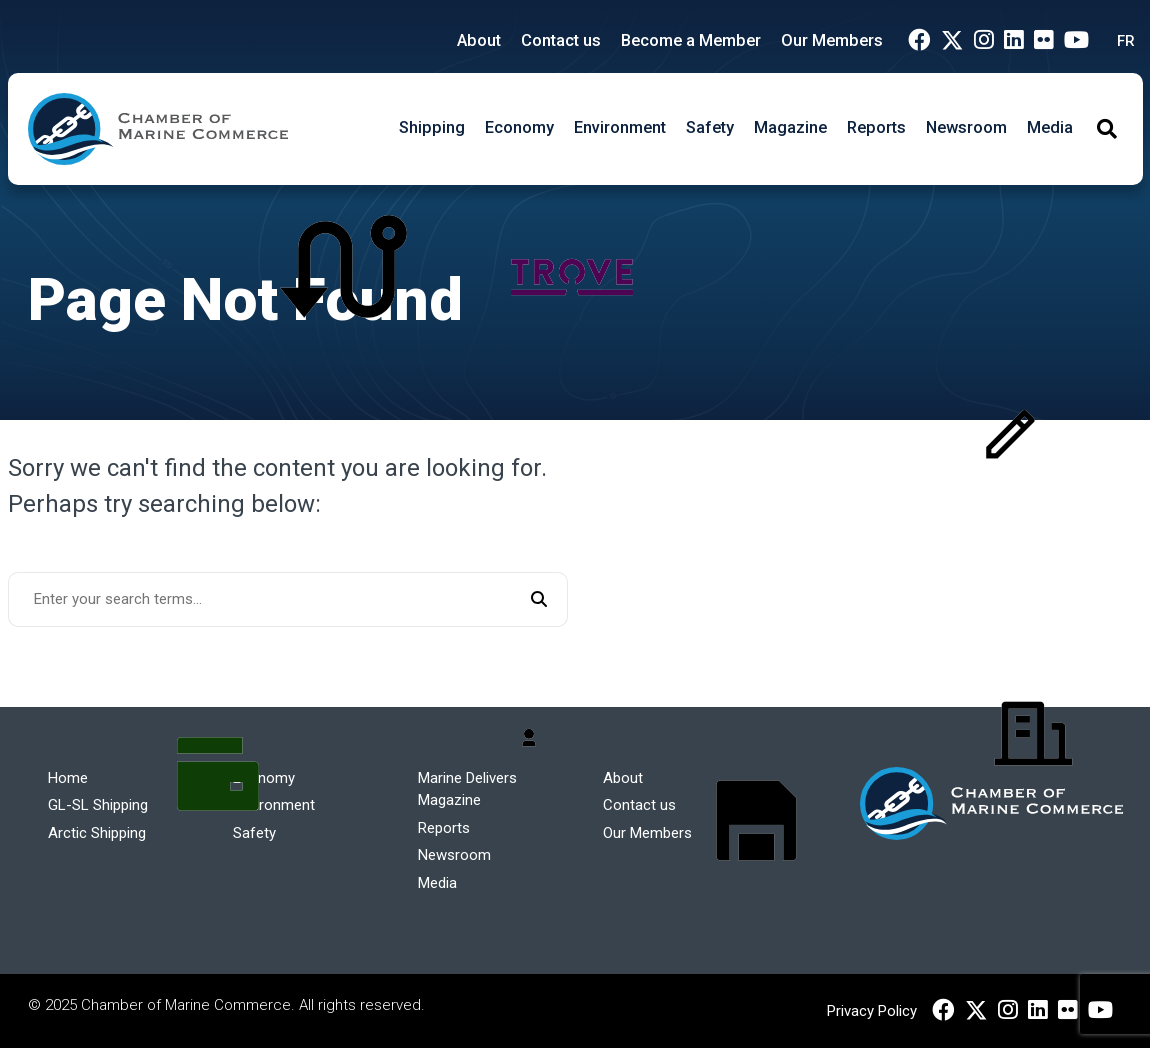 This screenshot has height=1048, width=1150. Describe the element at coordinates (1033, 733) in the screenshot. I see `view office or business location` at that location.